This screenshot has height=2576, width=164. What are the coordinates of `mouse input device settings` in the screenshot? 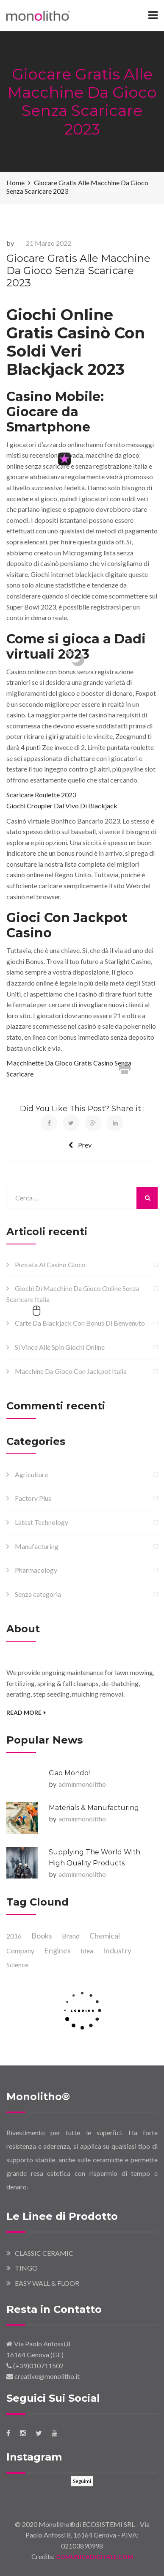 It's located at (37, 1310).